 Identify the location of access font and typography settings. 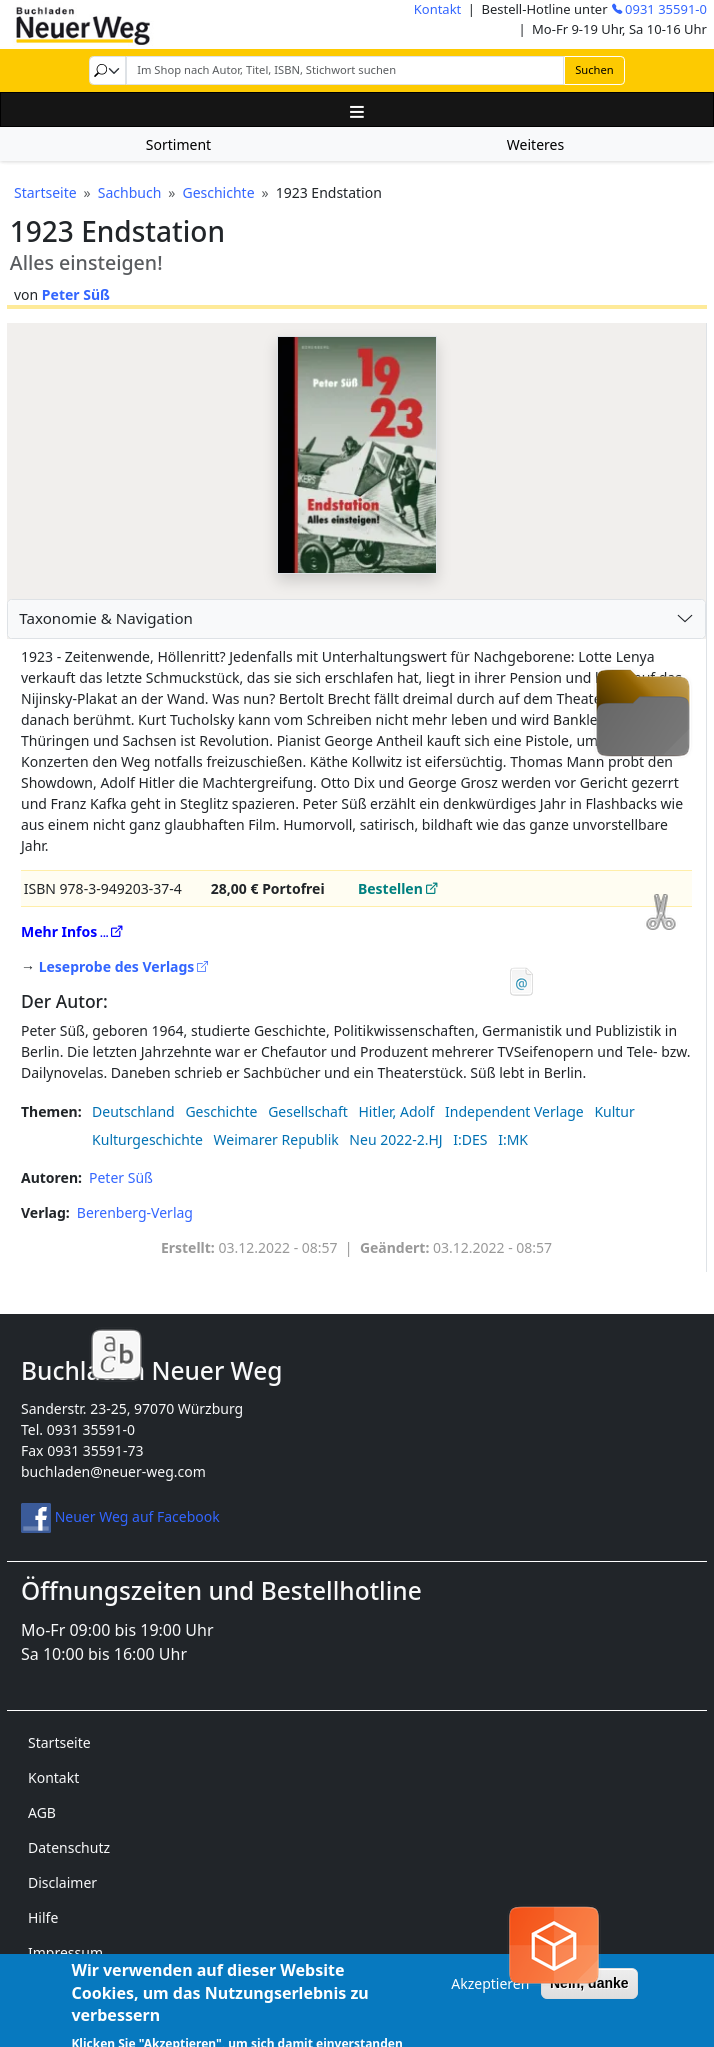
(116, 1354).